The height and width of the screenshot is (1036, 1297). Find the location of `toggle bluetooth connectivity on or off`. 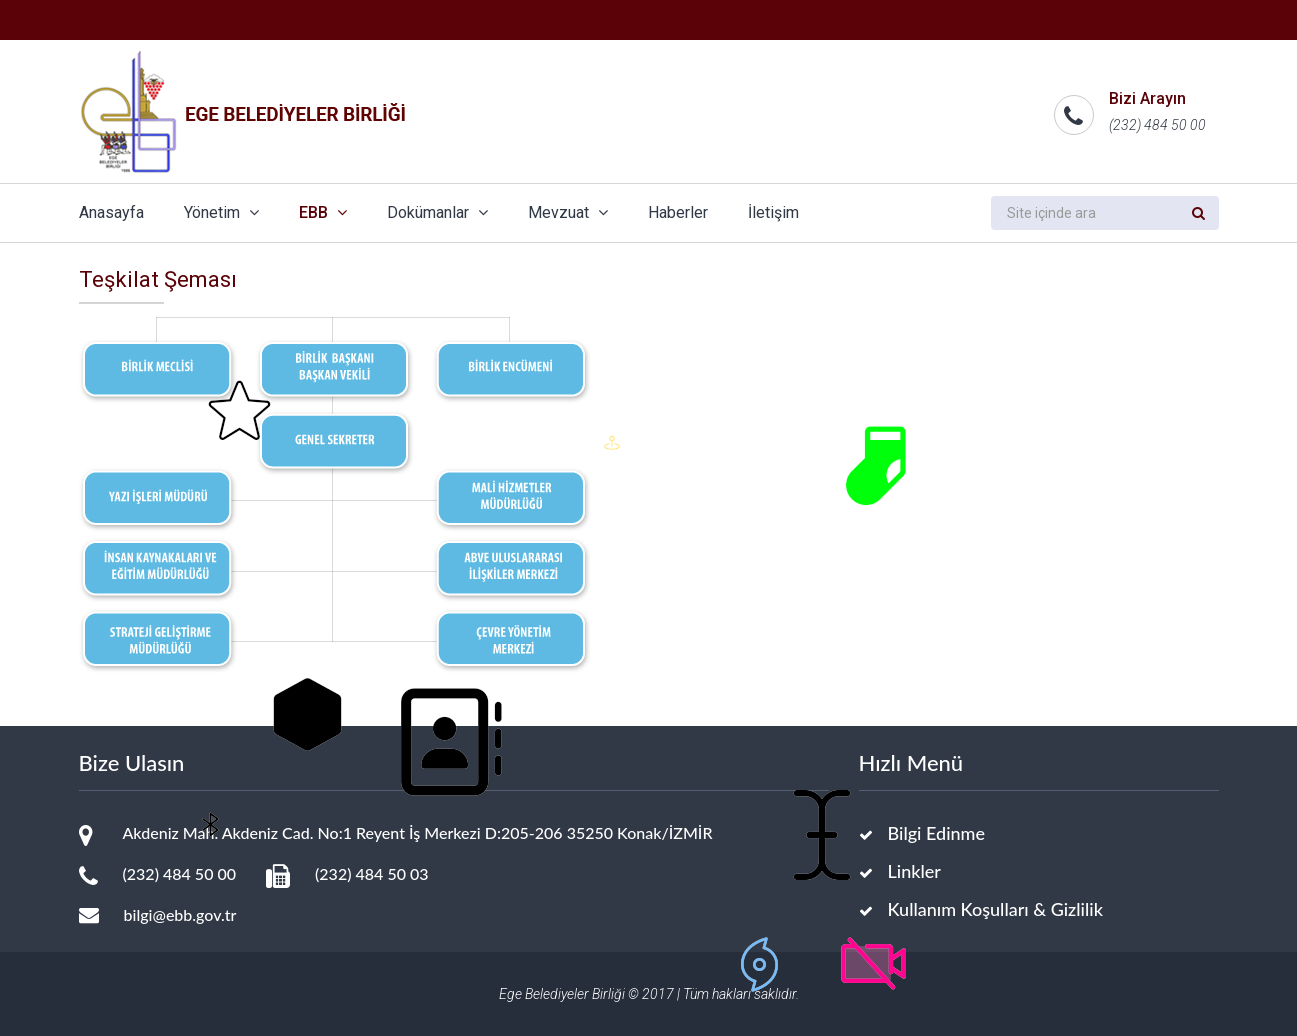

toggle bluetooth connectivity on or off is located at coordinates (210, 824).